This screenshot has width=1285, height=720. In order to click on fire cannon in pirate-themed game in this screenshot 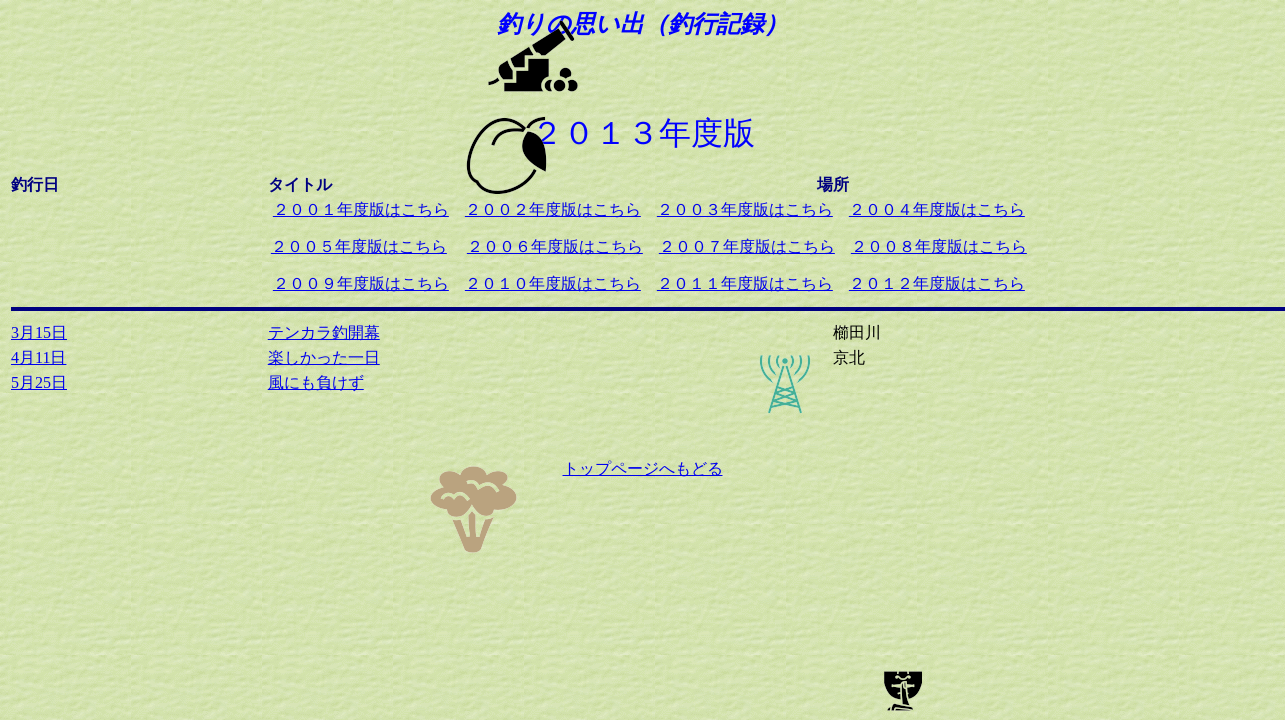, I will do `click(533, 56)`.